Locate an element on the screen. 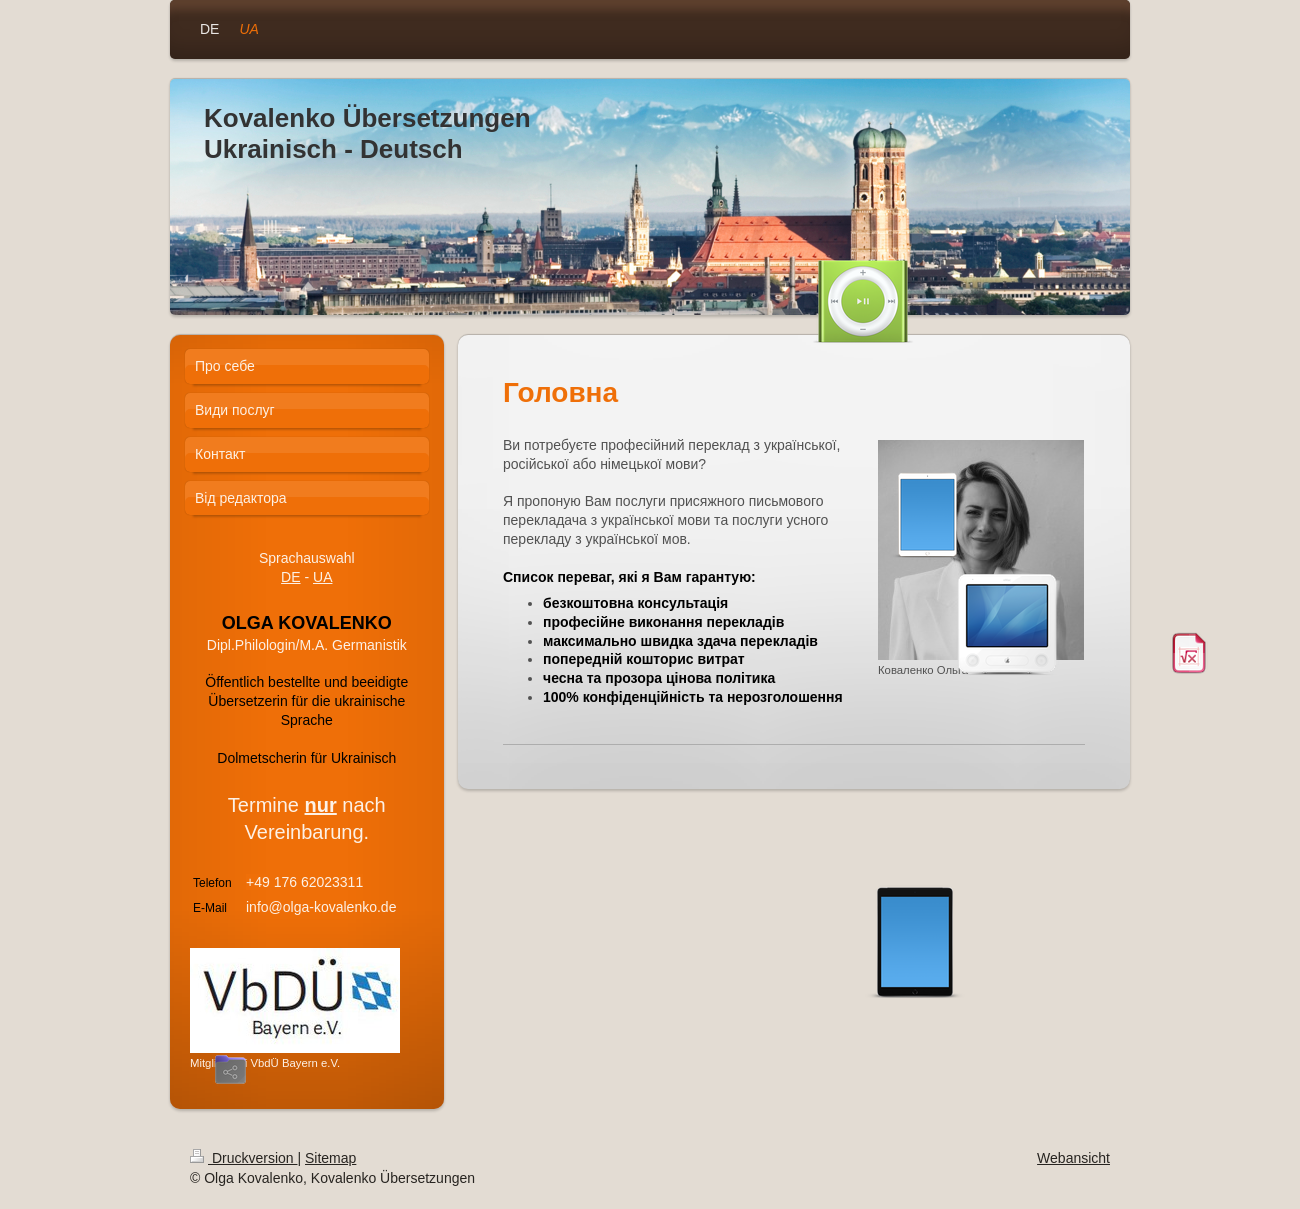 The height and width of the screenshot is (1209, 1300). indicates a connected iPad Air device is located at coordinates (927, 515).